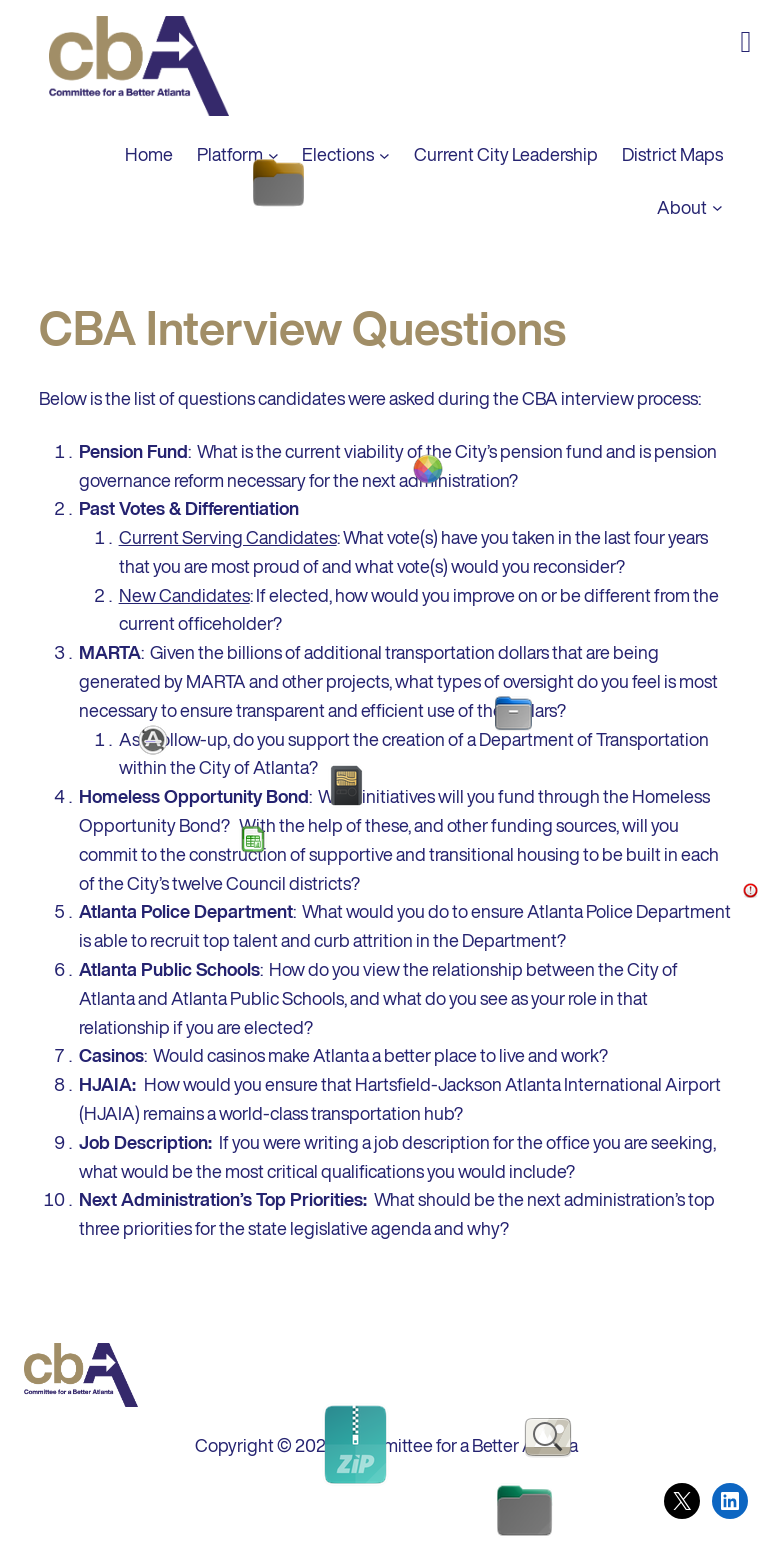 The image size is (772, 1555). Describe the element at coordinates (750, 890) in the screenshot. I see `indicates important or critical information` at that location.